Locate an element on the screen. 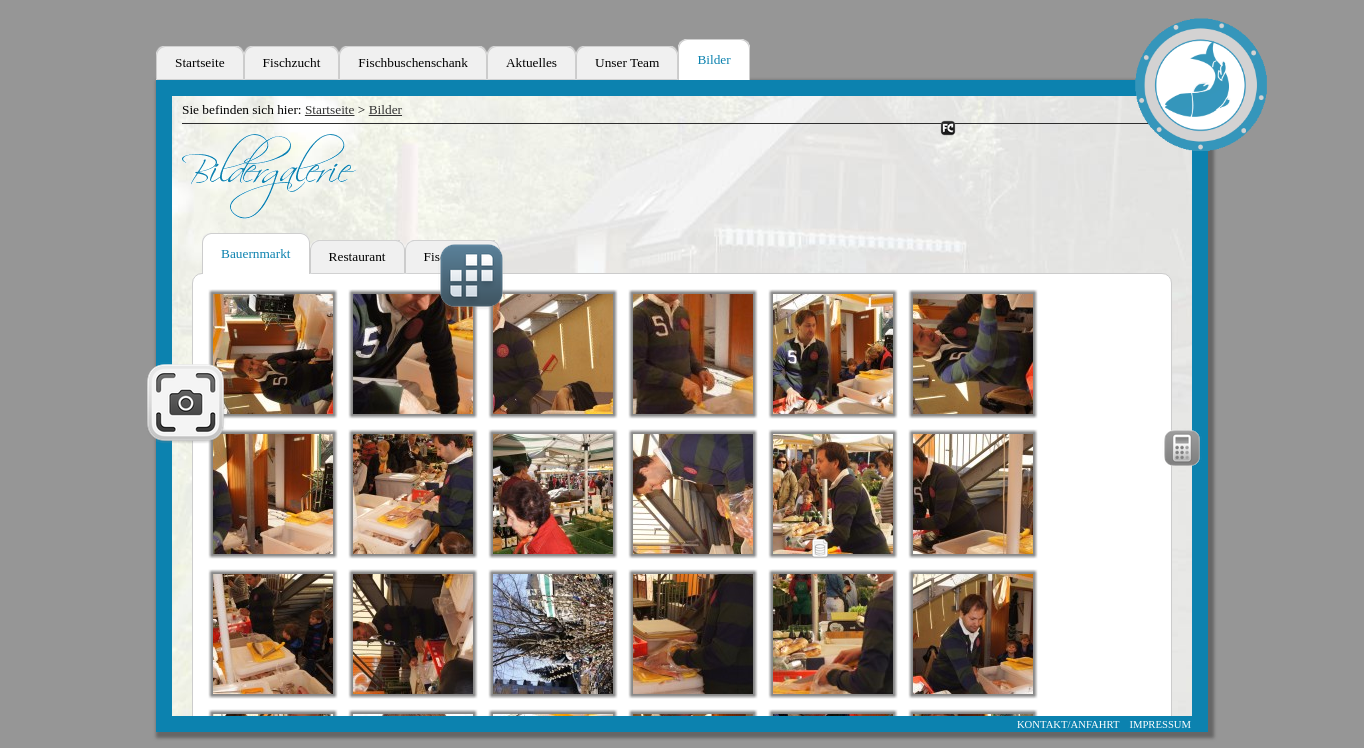 The image size is (1364, 748). open stata statistical software is located at coordinates (471, 275).